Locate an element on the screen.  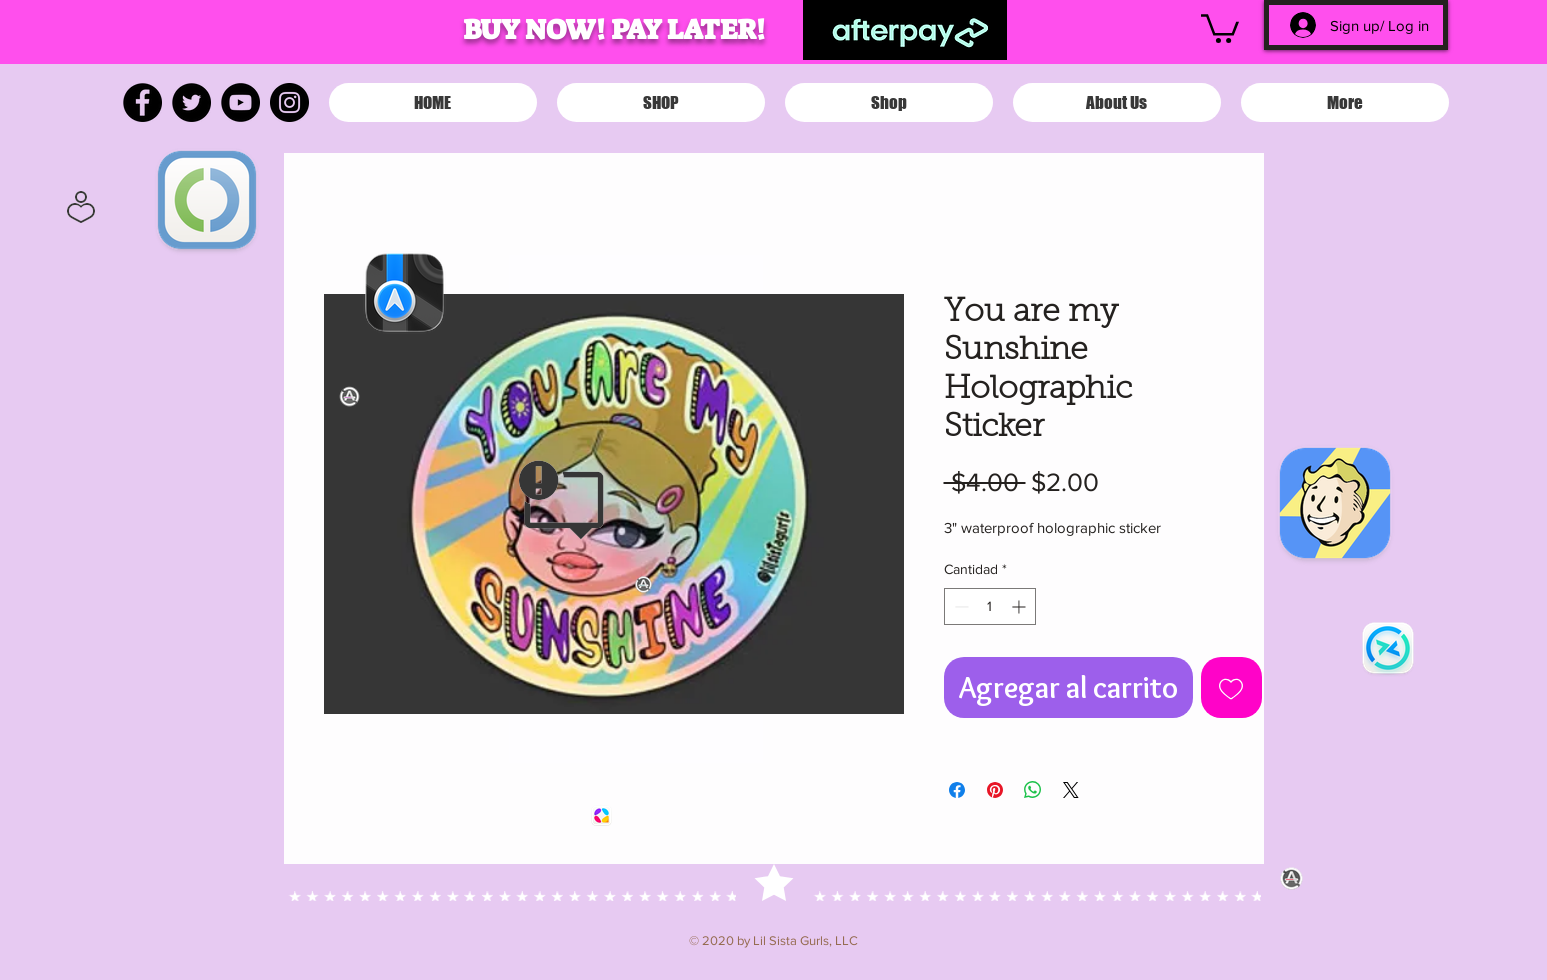
launch remmina remote desktop client is located at coordinates (1388, 648).